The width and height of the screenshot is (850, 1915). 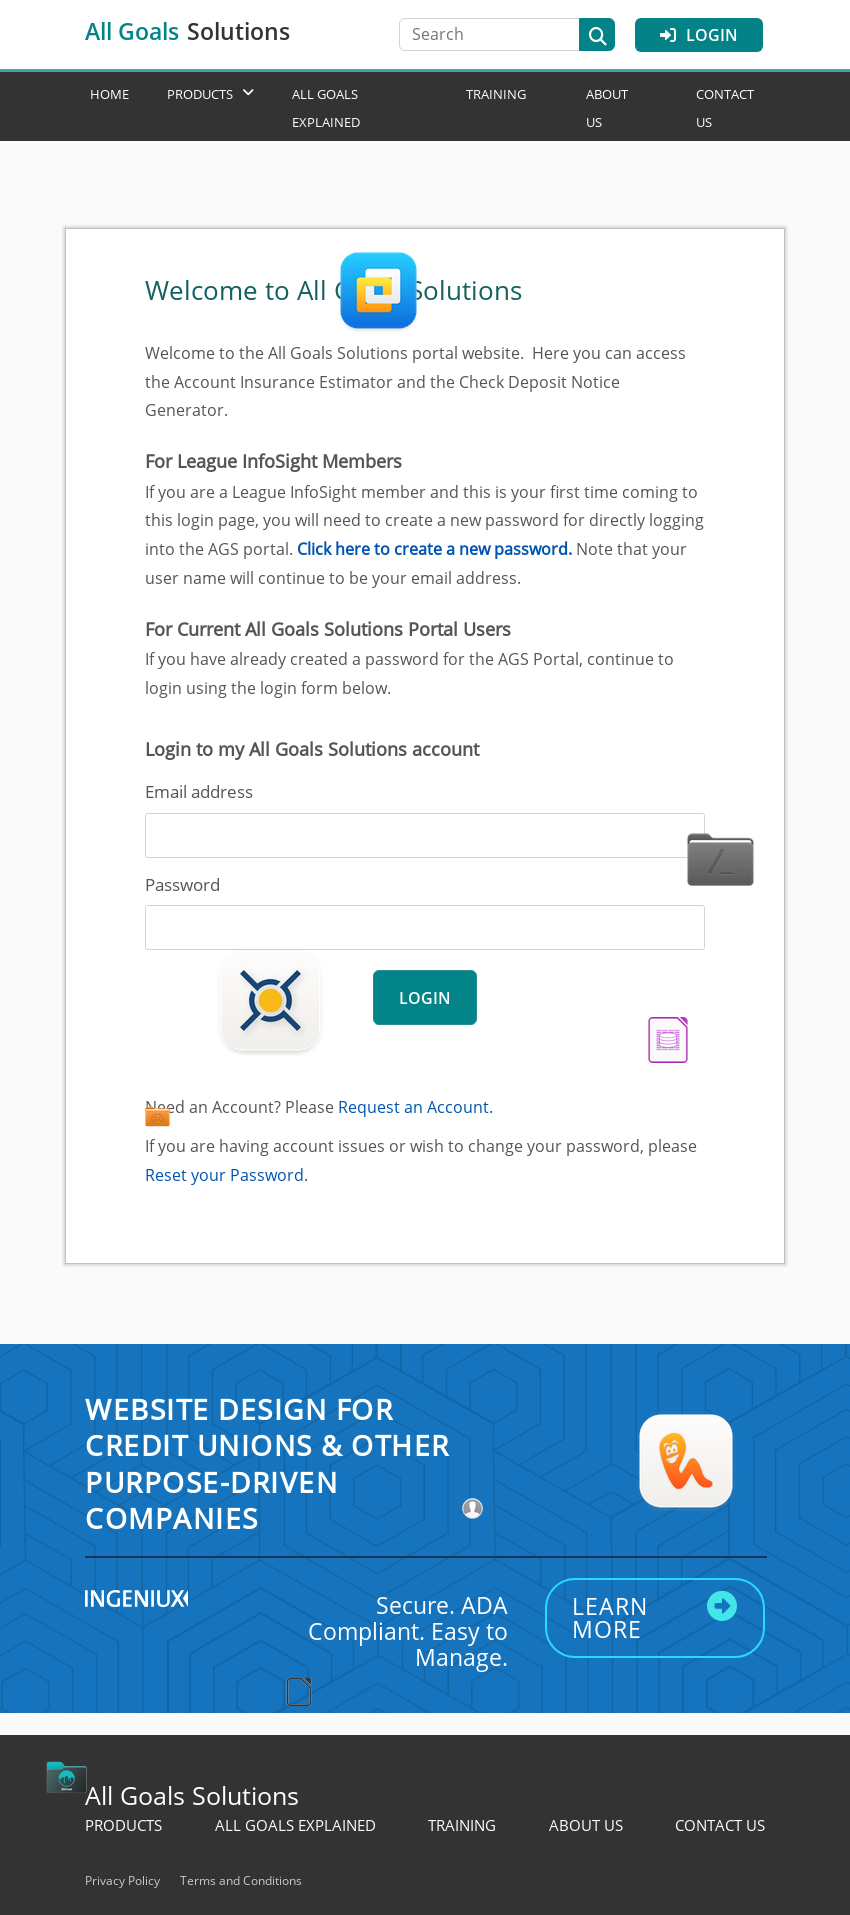 I want to click on open your games folder, so click(x=157, y=1116).